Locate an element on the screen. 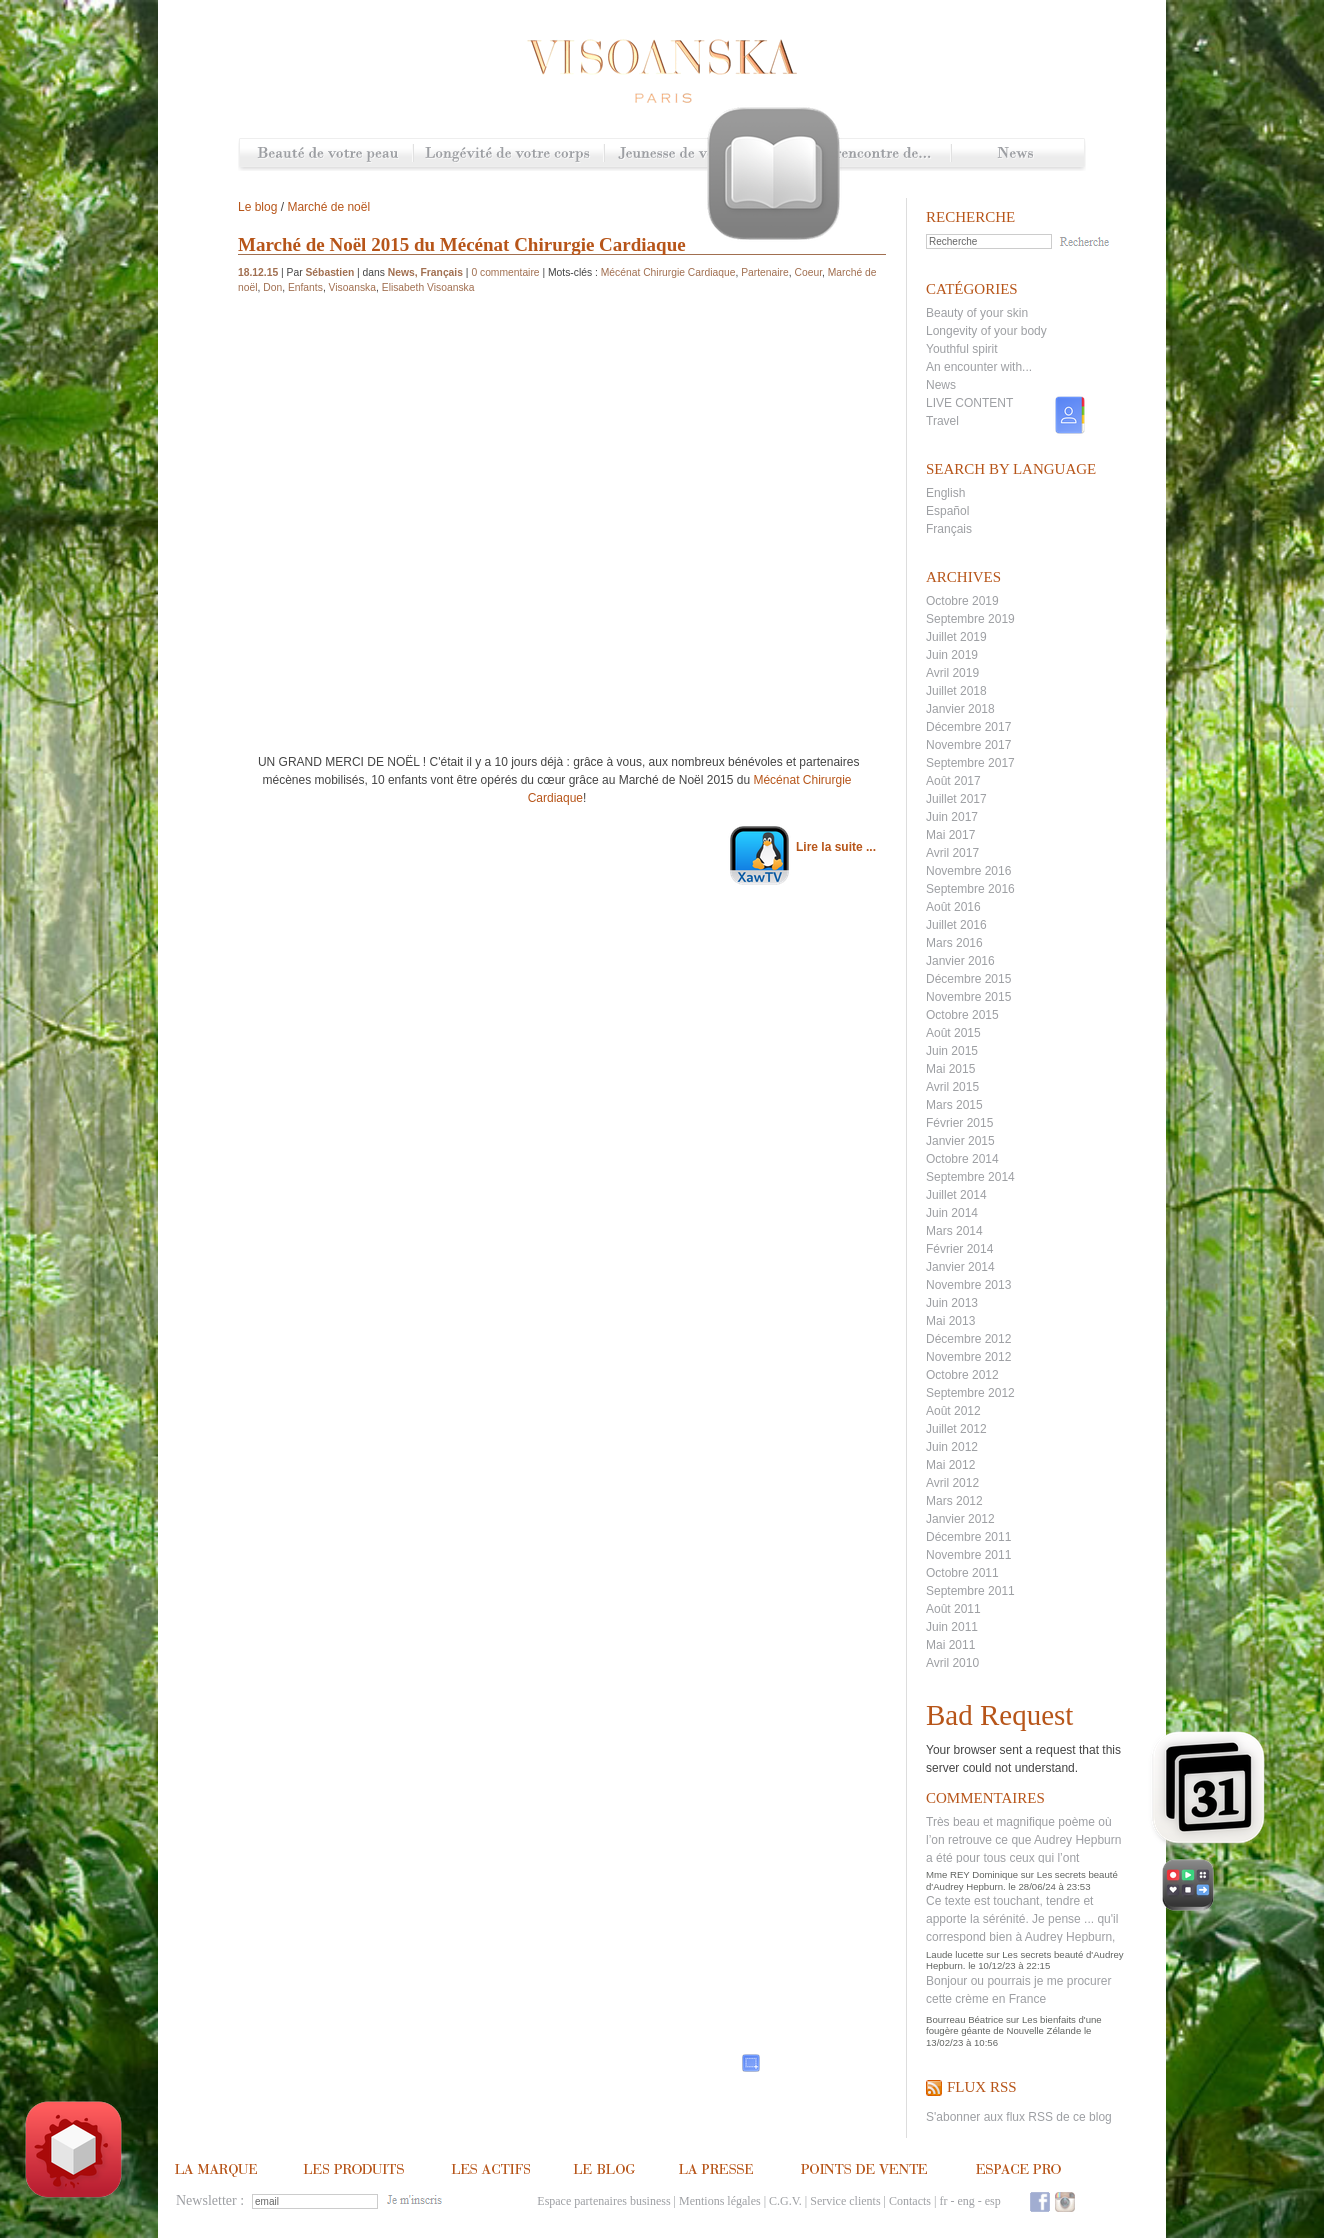  open notion calendar app is located at coordinates (1208, 1787).